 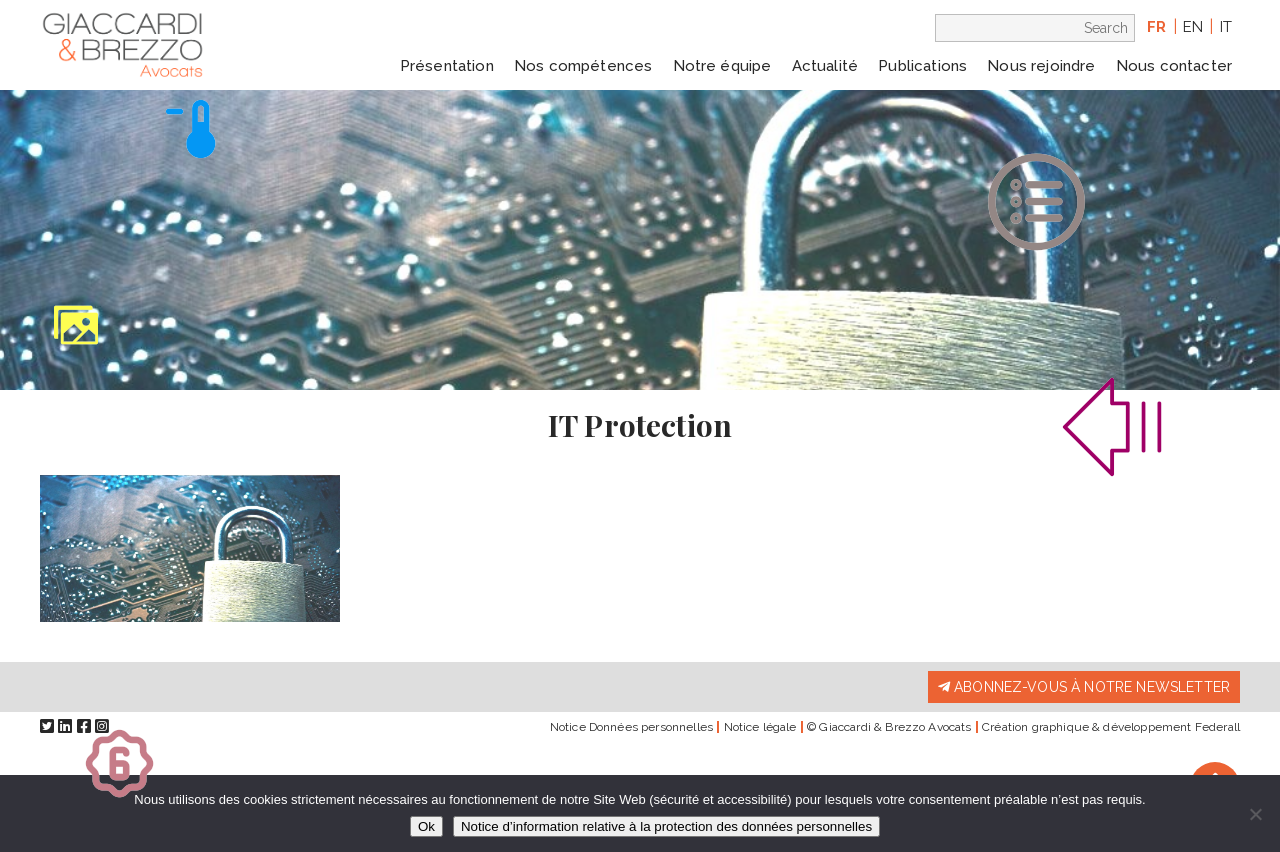 What do you see at coordinates (195, 129) in the screenshot?
I see `decrease temperature setting` at bounding box center [195, 129].